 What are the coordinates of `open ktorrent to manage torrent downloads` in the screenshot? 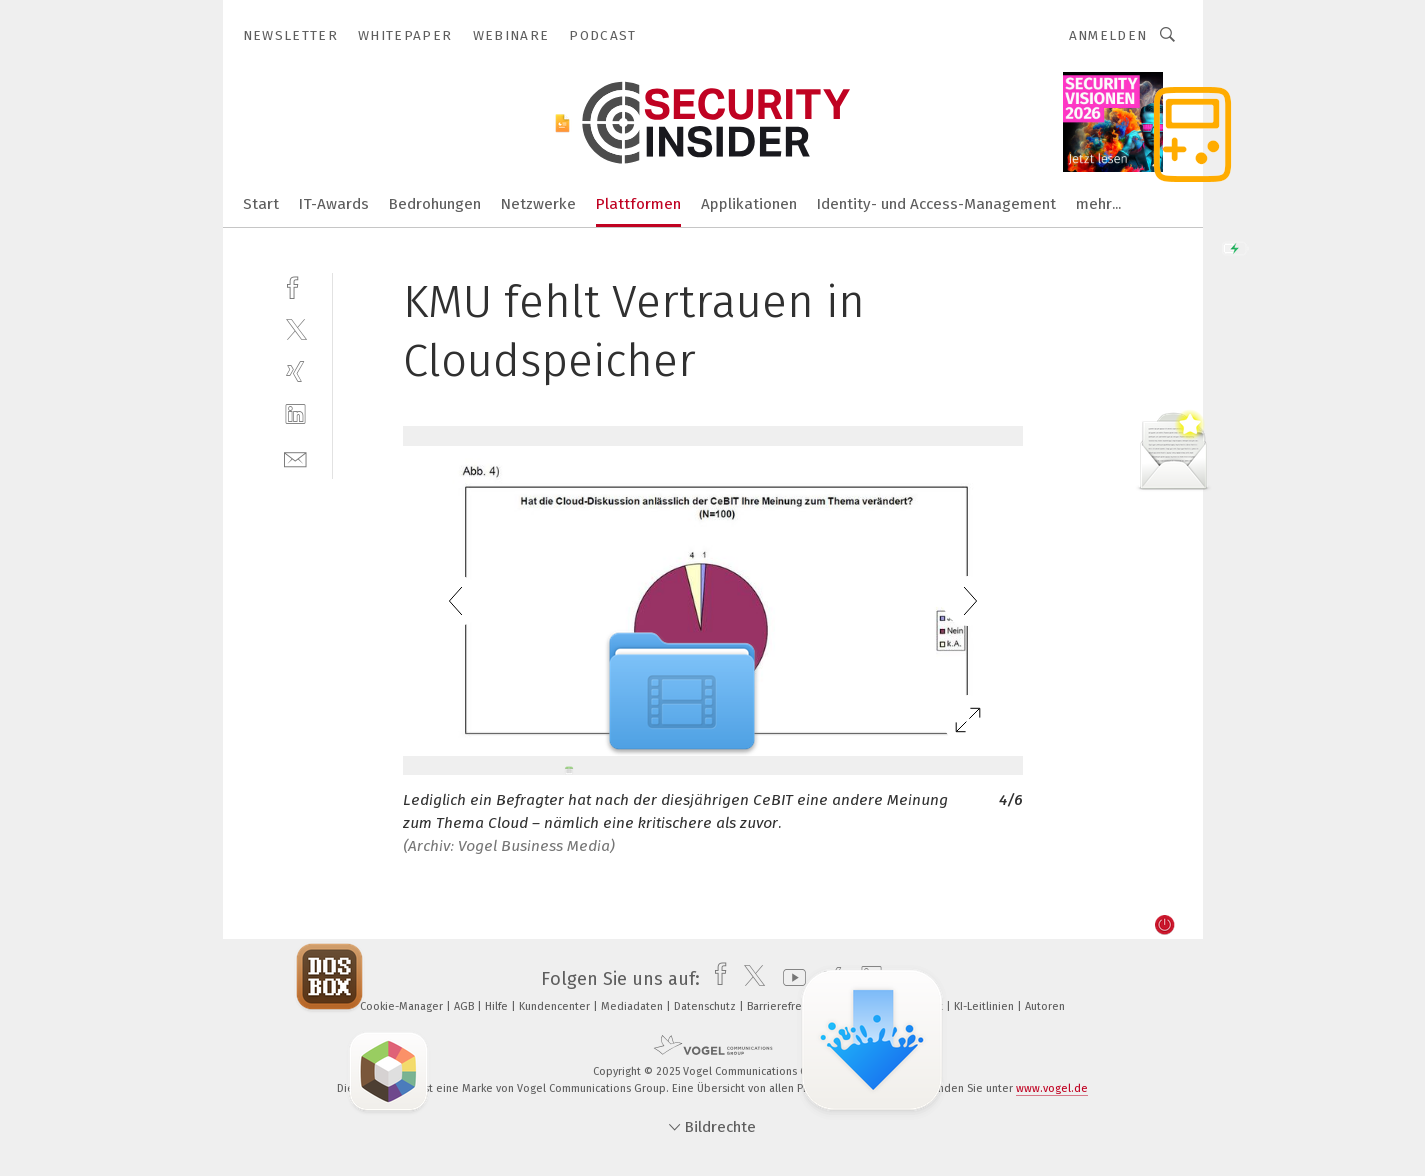 It's located at (872, 1040).